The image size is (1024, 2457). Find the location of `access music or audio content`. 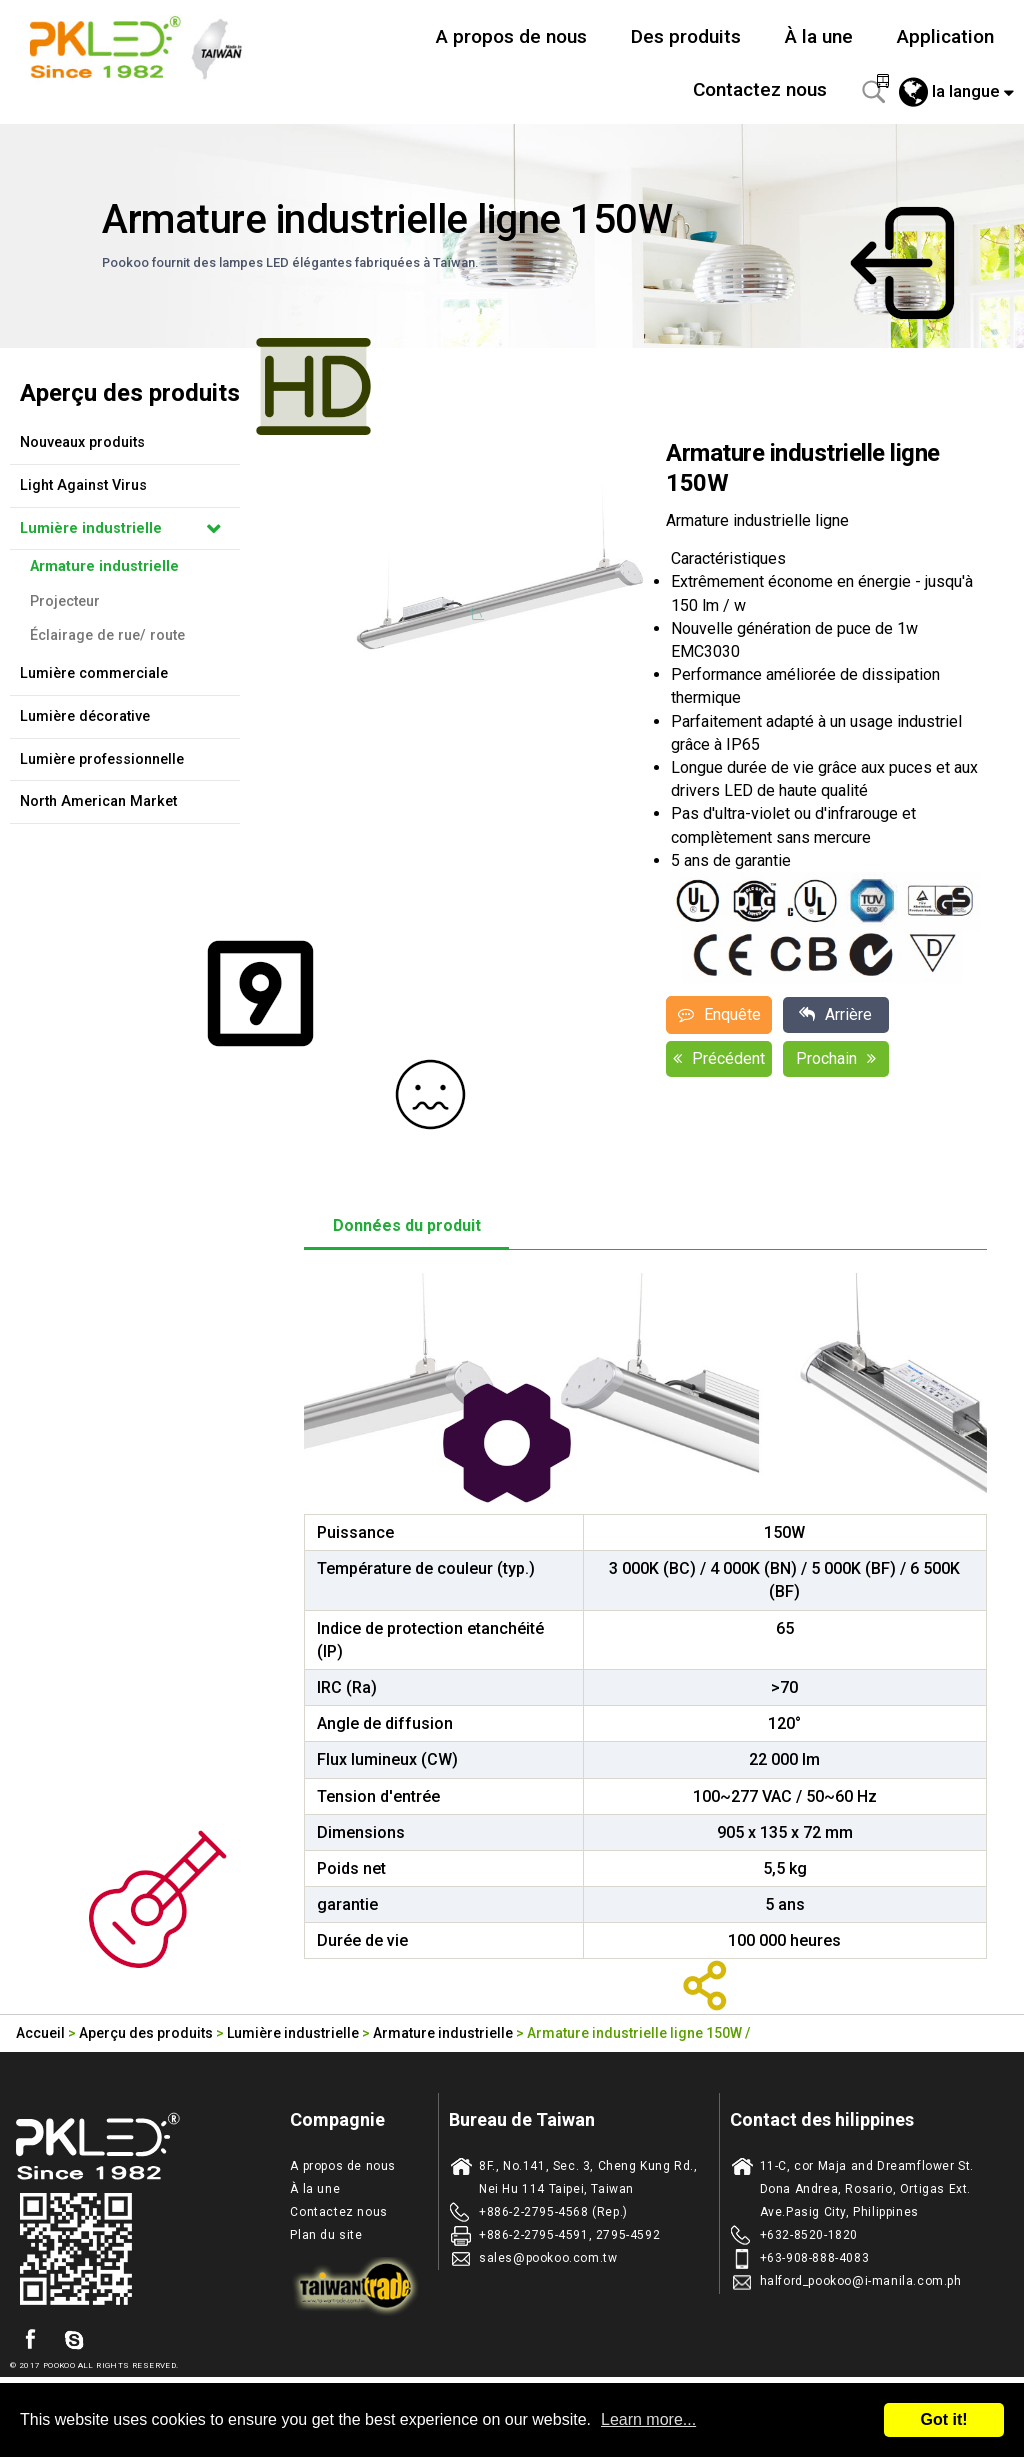

access music or audio content is located at coordinates (156, 1900).